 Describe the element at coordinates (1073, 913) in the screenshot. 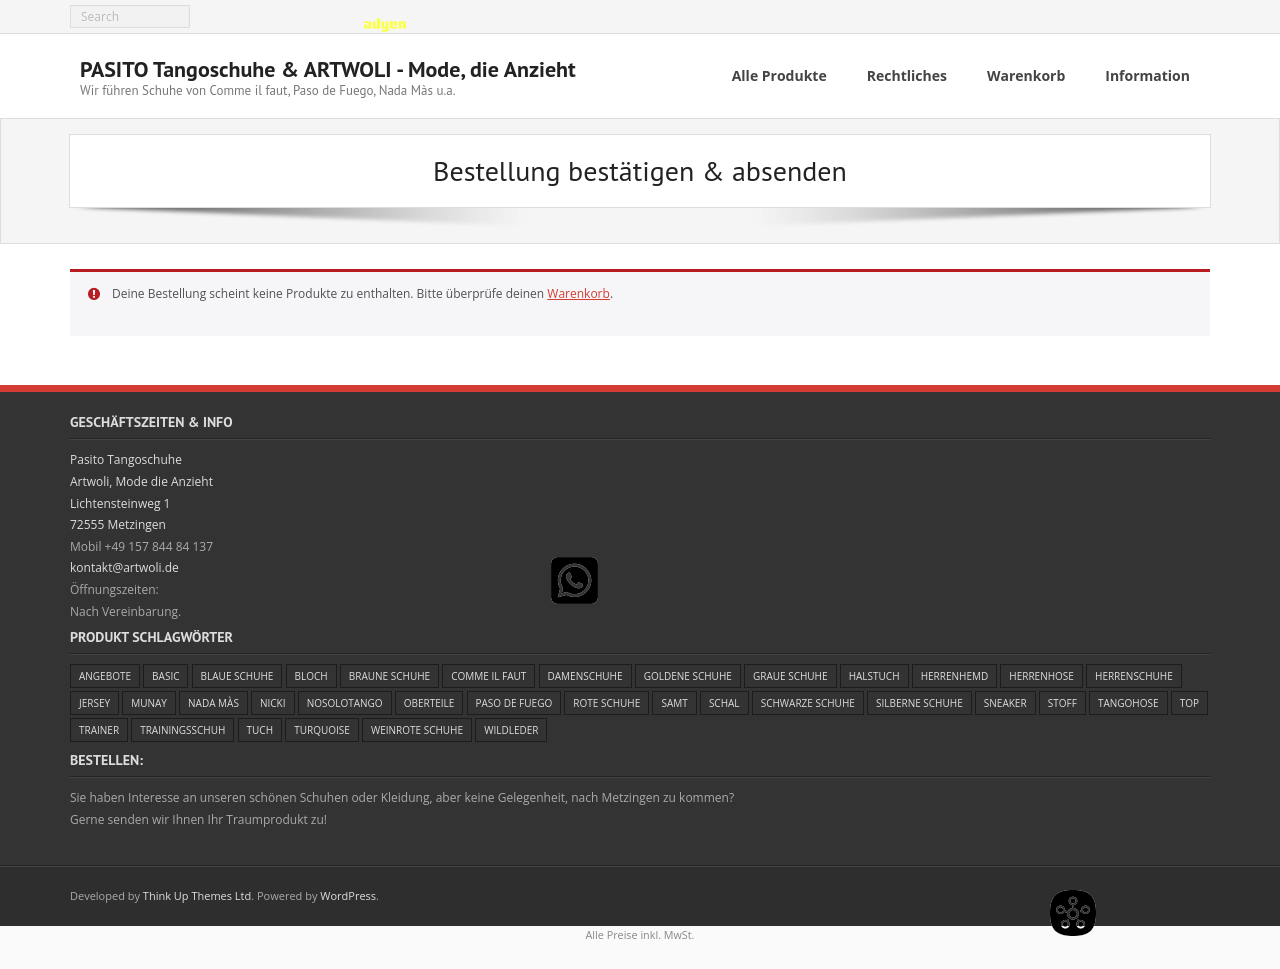

I see `open the SmartThings app` at that location.